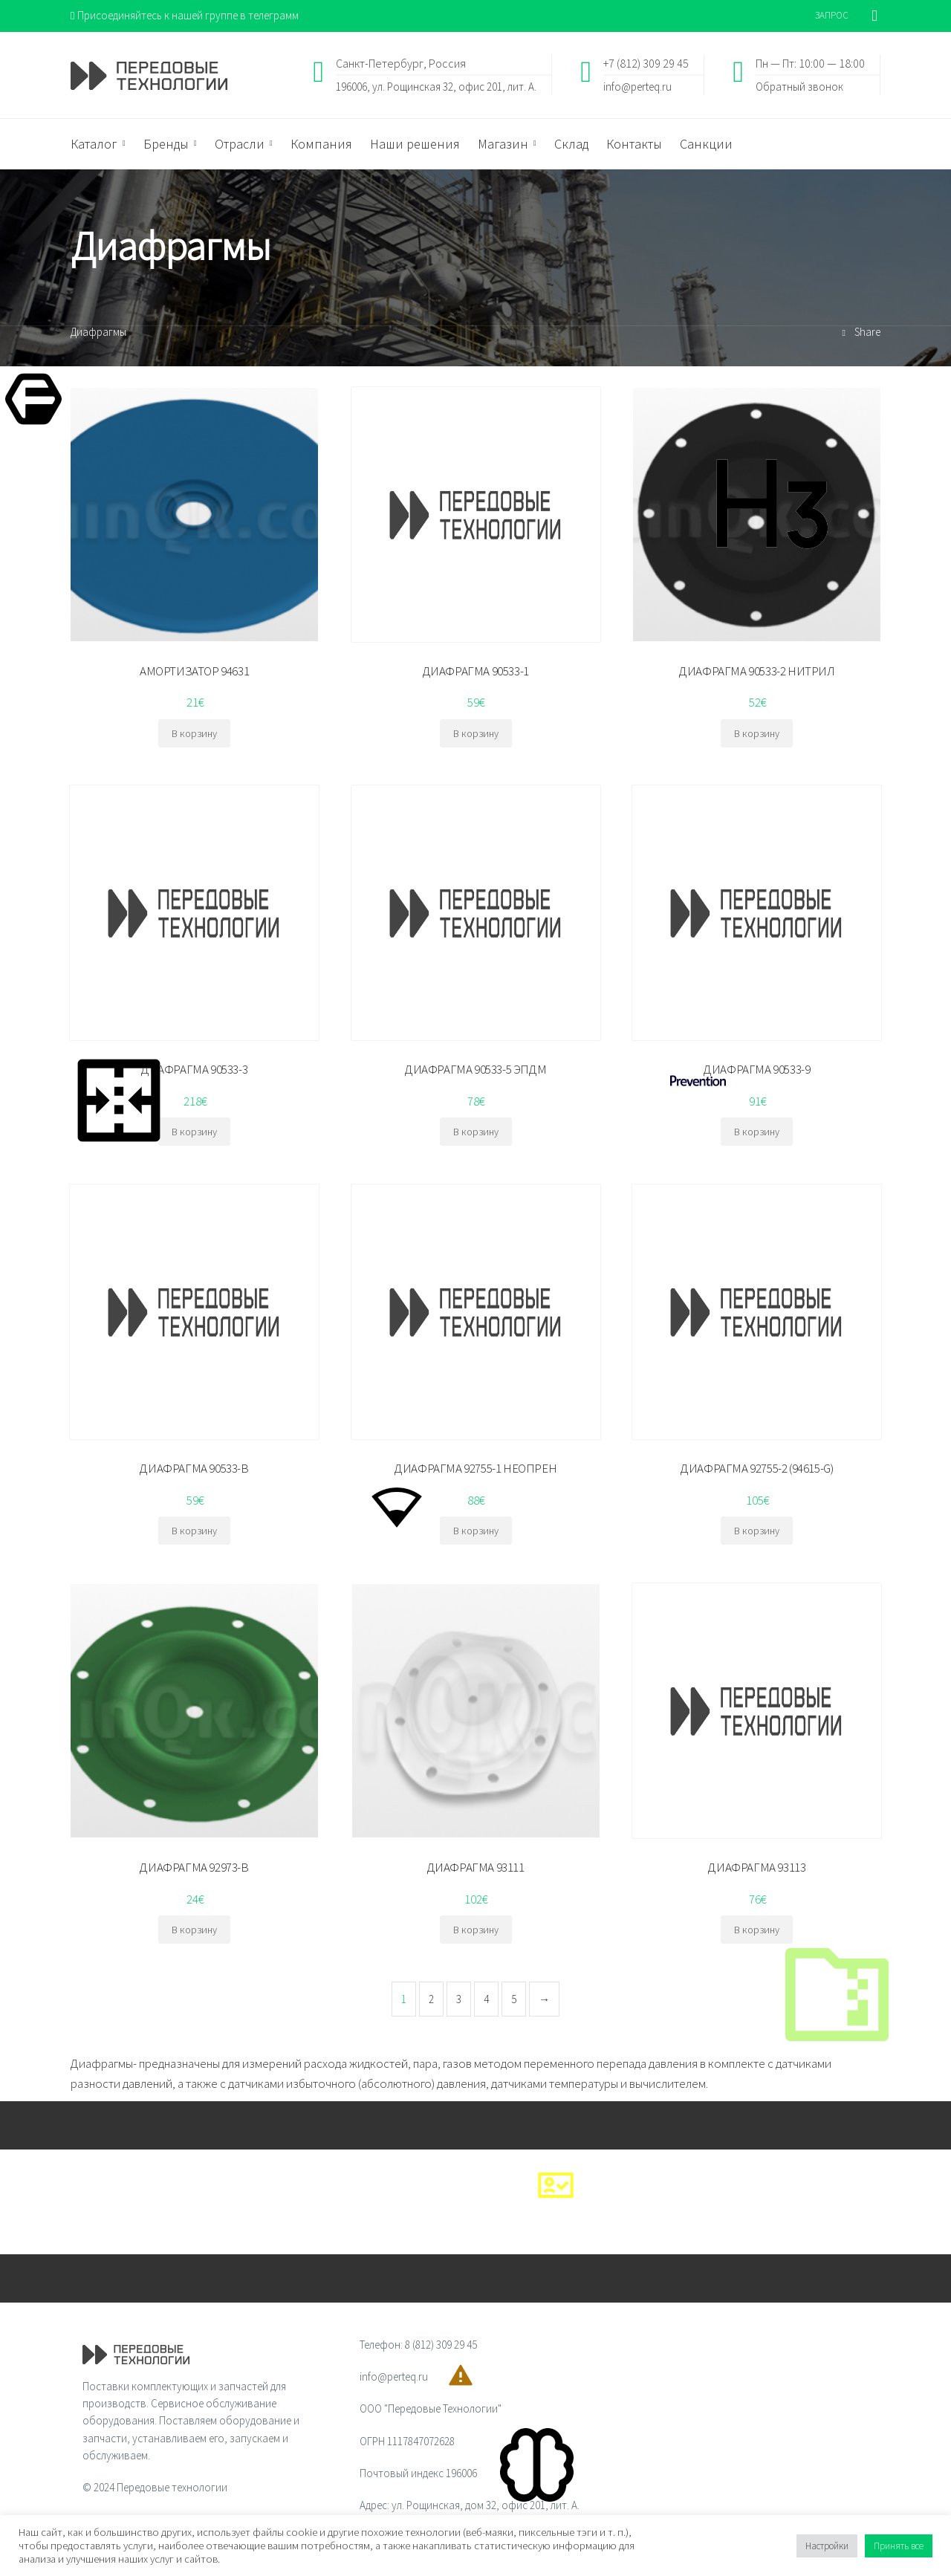 This screenshot has width=951, height=2576. What do you see at coordinates (119, 1100) in the screenshot?
I see `merge selected cells horizontally in a table` at bounding box center [119, 1100].